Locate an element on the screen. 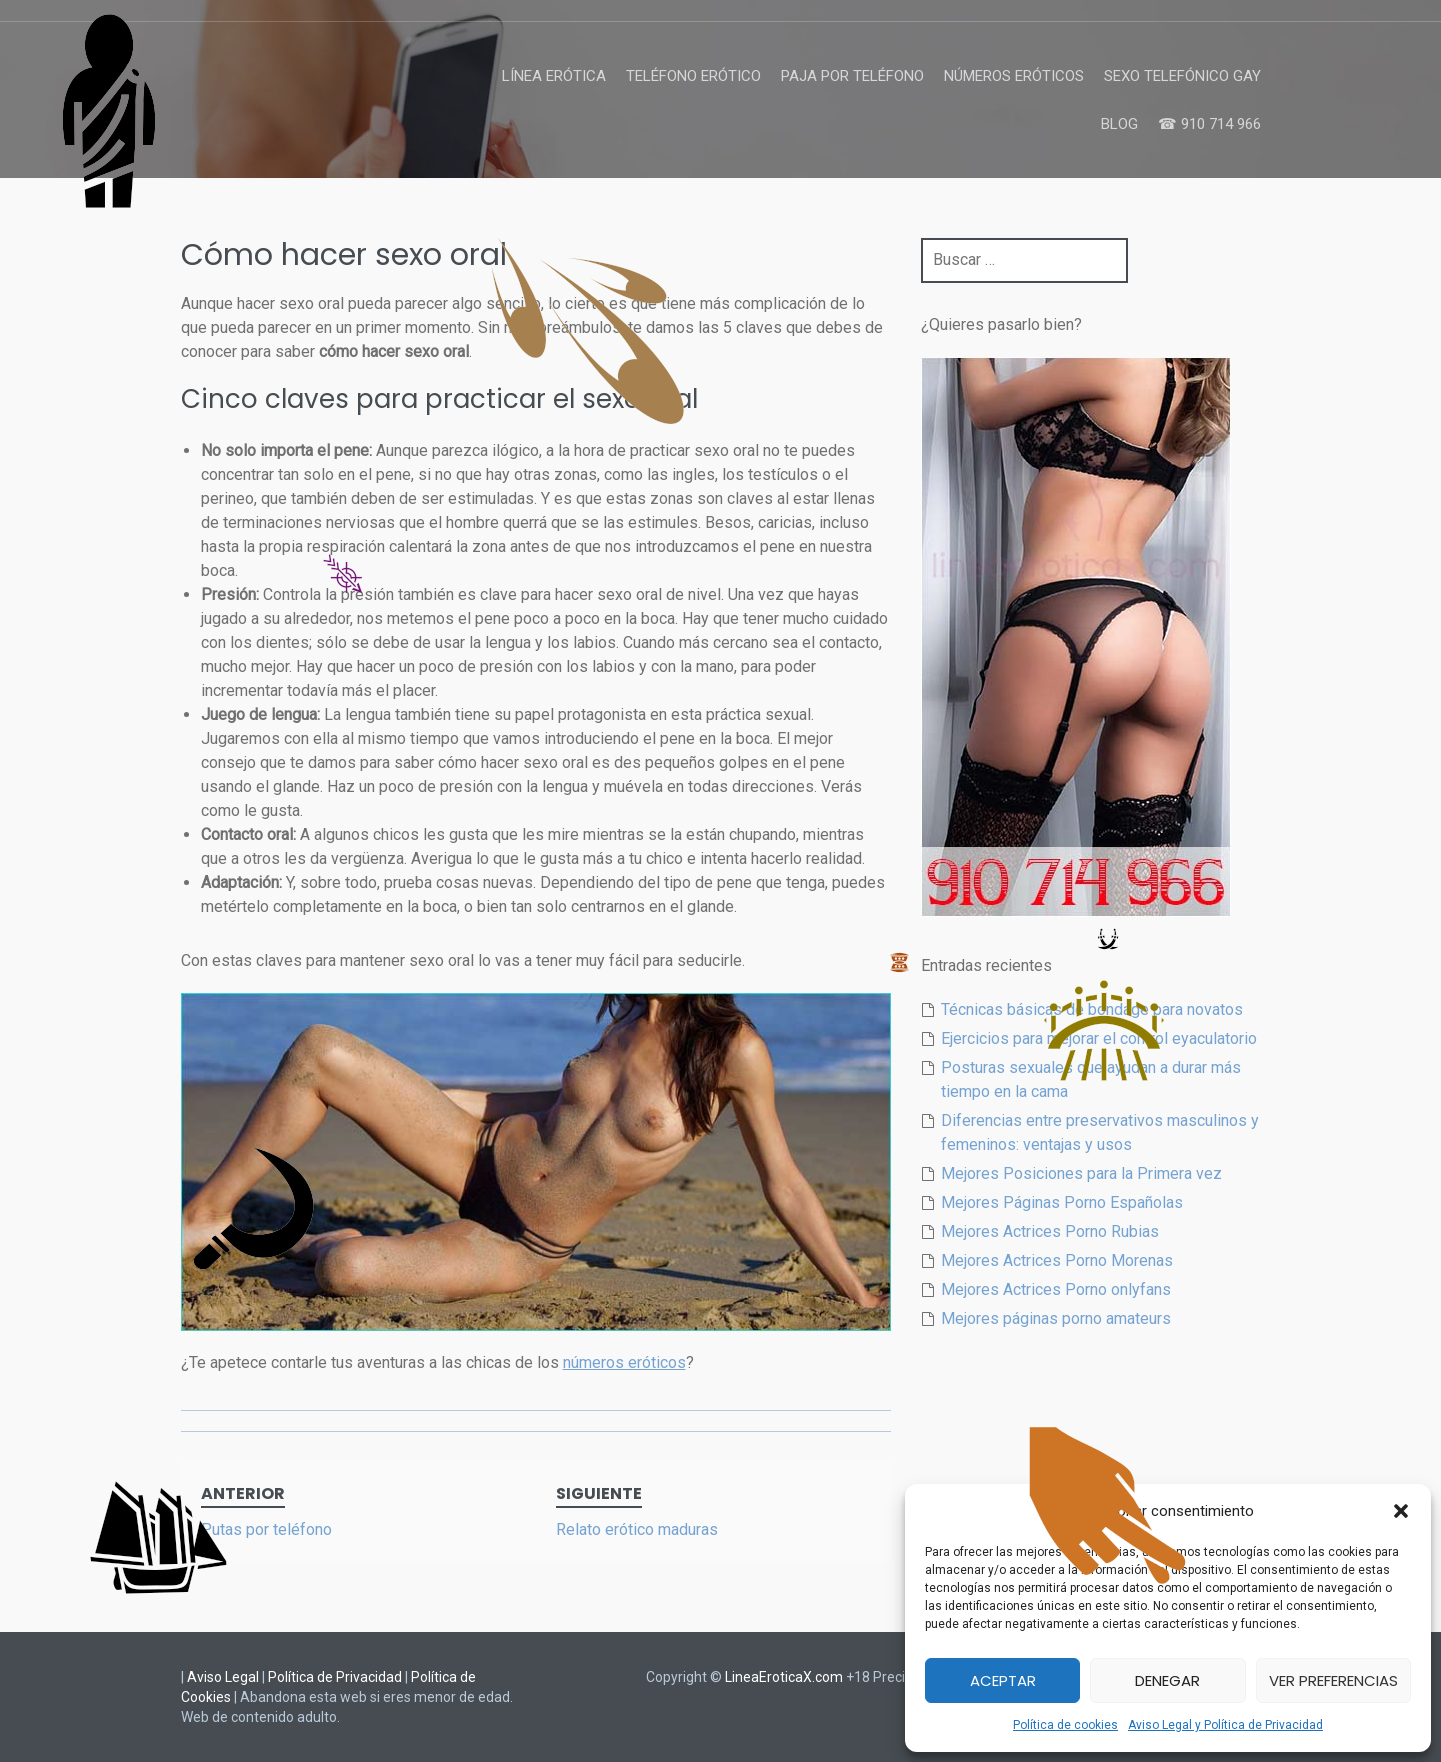 This screenshot has height=1762, width=1441. abstract hourglass or time-based game mechanic is located at coordinates (899, 962).